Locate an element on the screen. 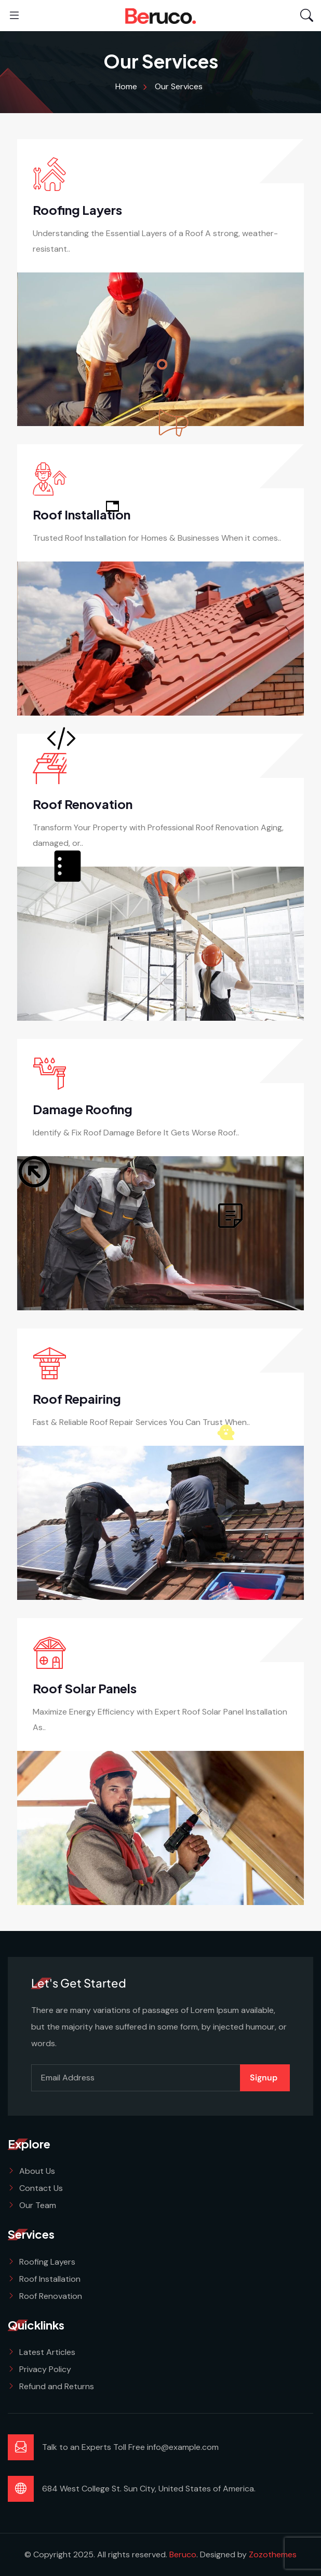  create a new note is located at coordinates (230, 1215).